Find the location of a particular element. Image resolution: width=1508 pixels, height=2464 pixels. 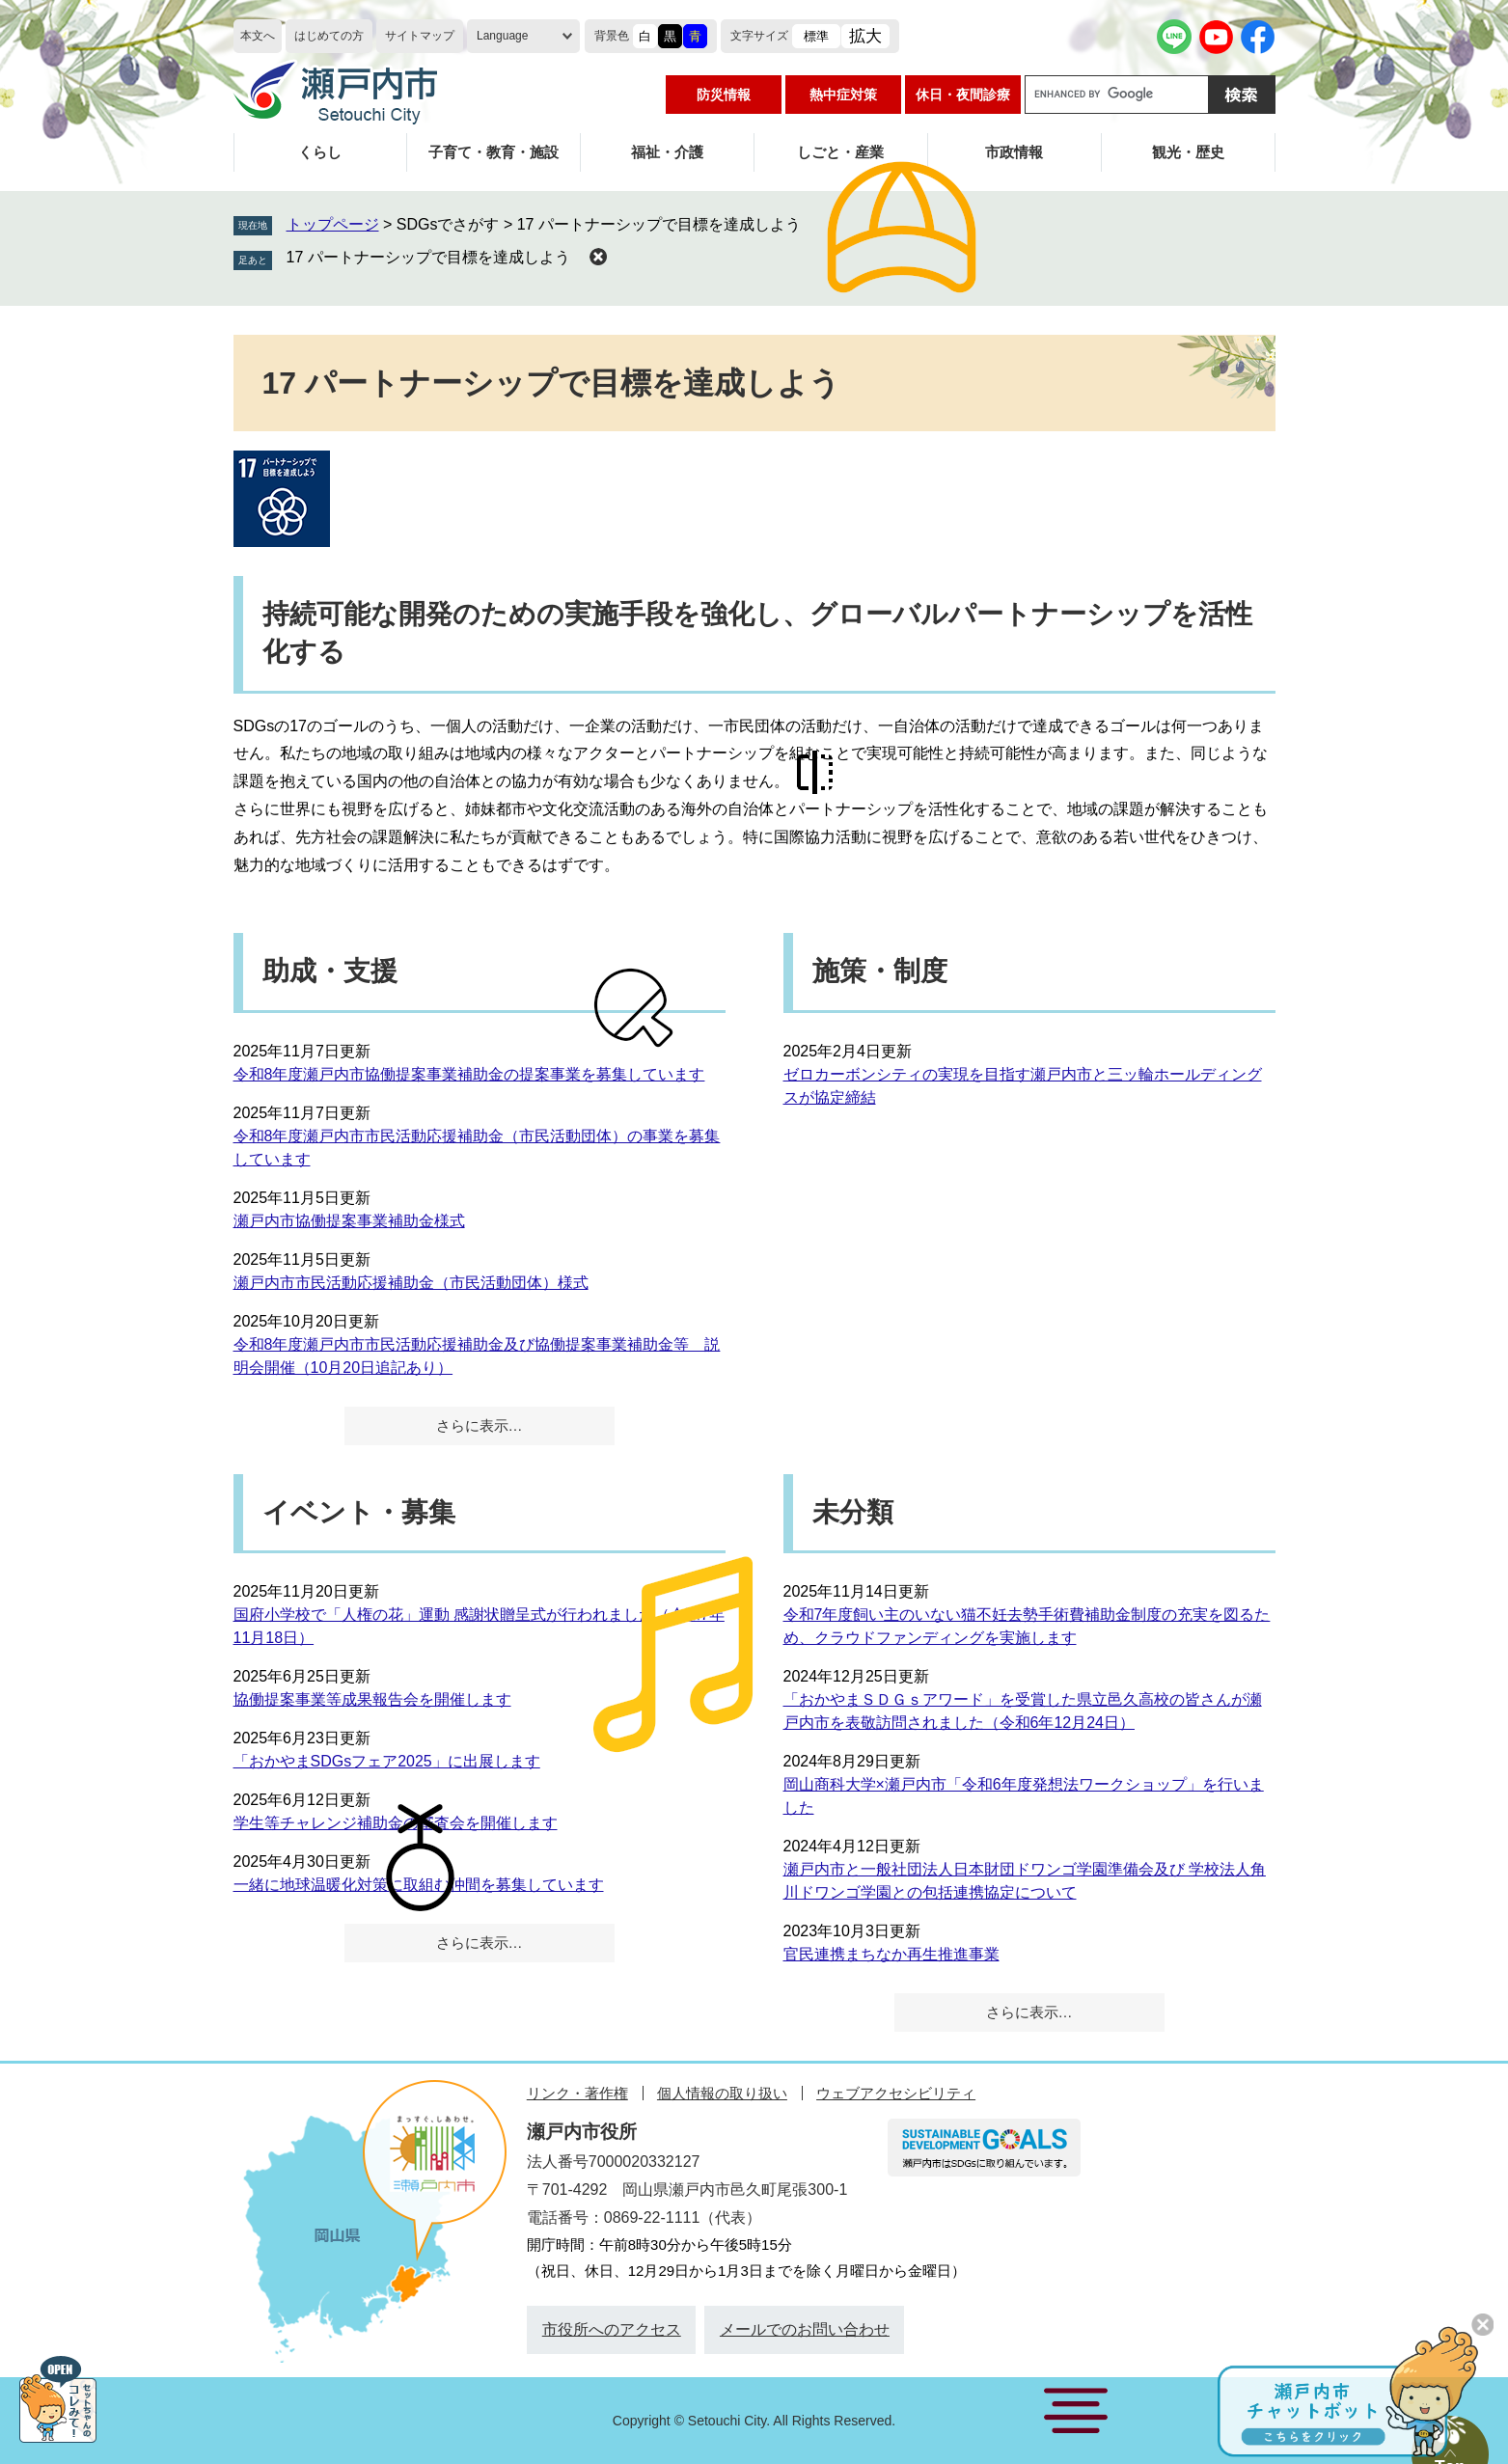

indicates nonbinary gender identity option is located at coordinates (420, 1857).